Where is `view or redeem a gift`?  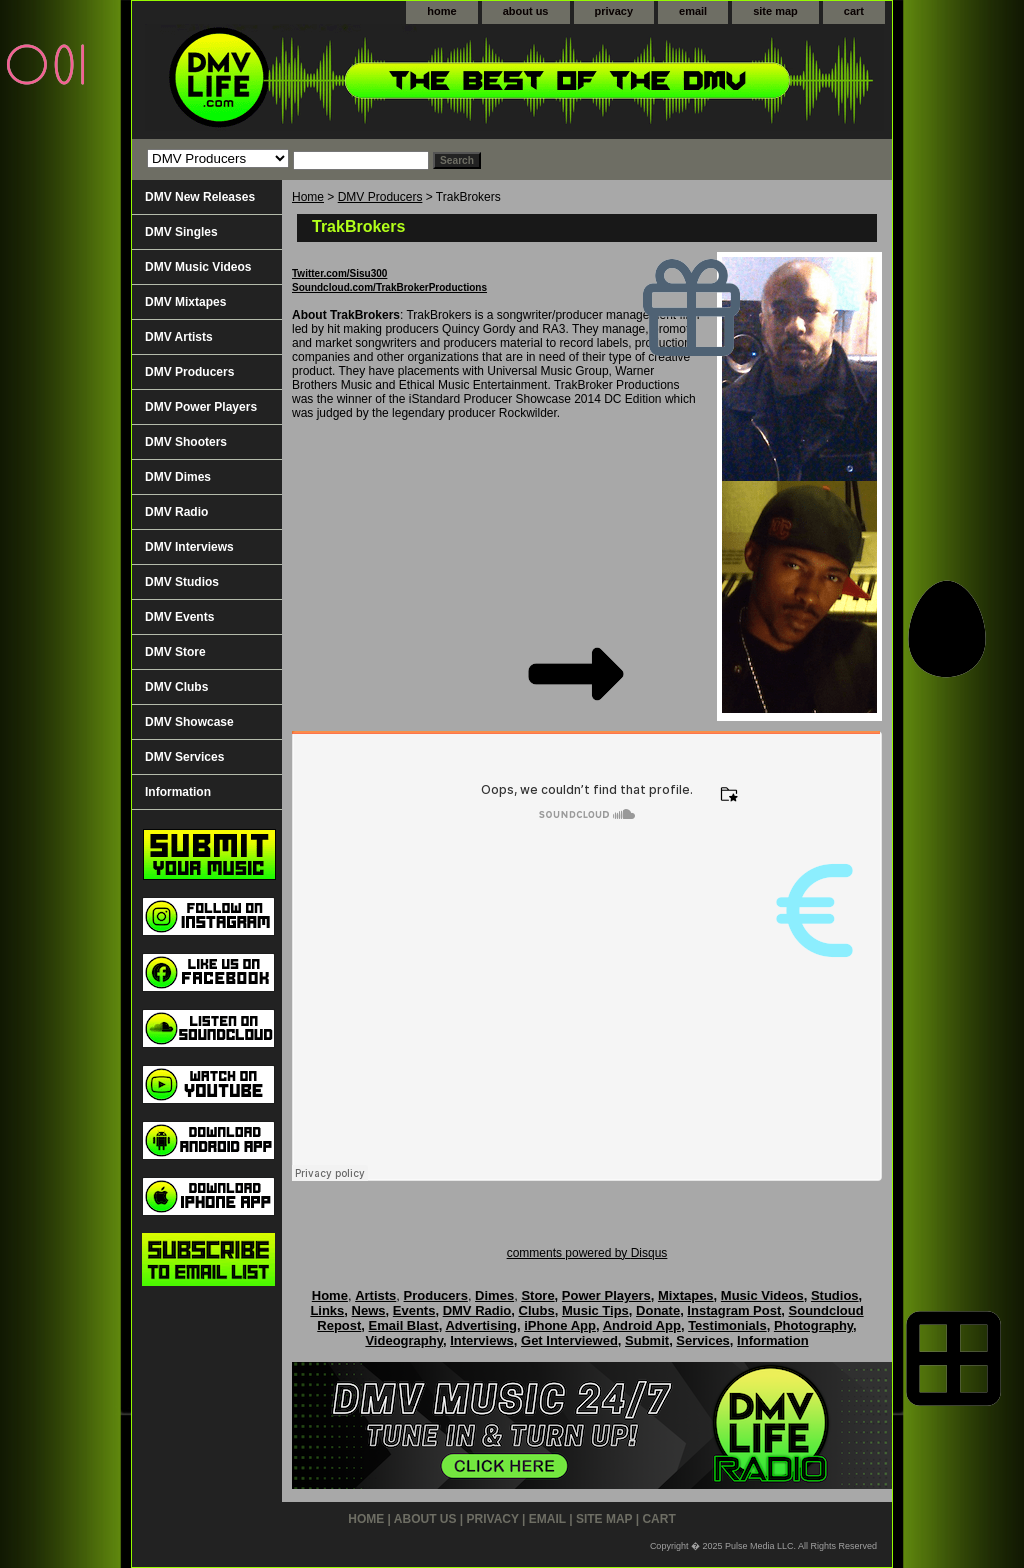
view or redeem a gift is located at coordinates (691, 307).